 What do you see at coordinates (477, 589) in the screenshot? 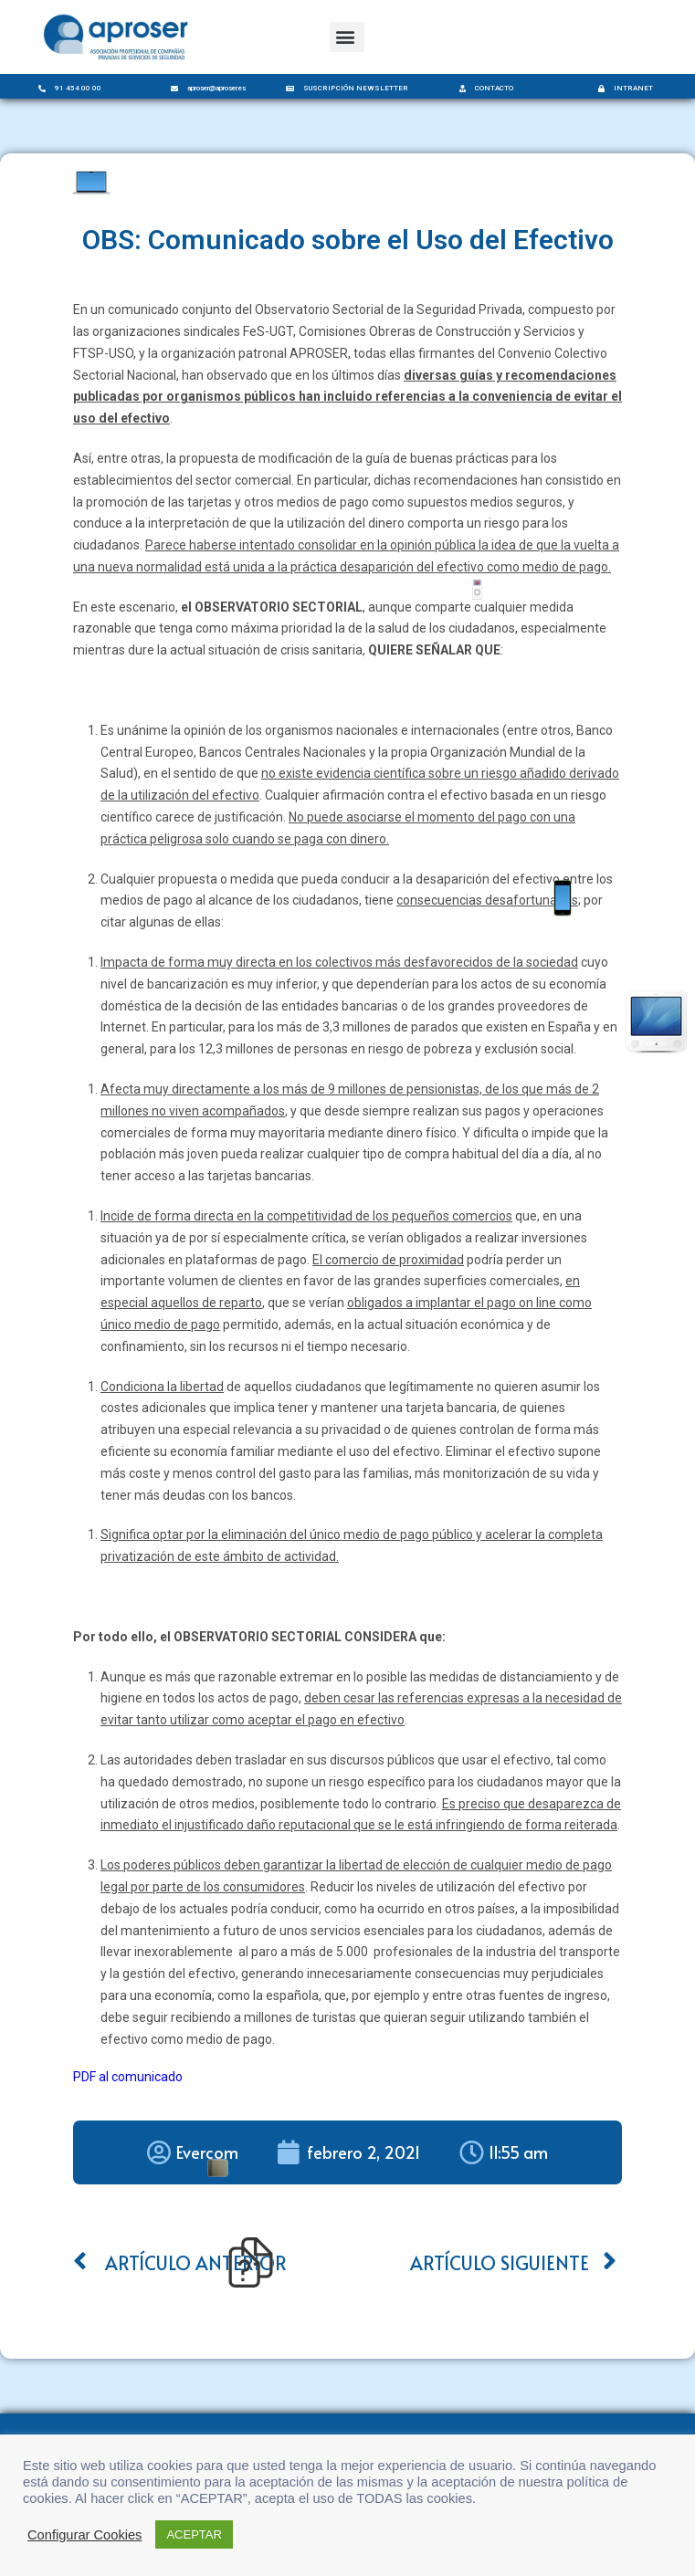
I see `iPod nano device (white) with sync or connection error` at bounding box center [477, 589].